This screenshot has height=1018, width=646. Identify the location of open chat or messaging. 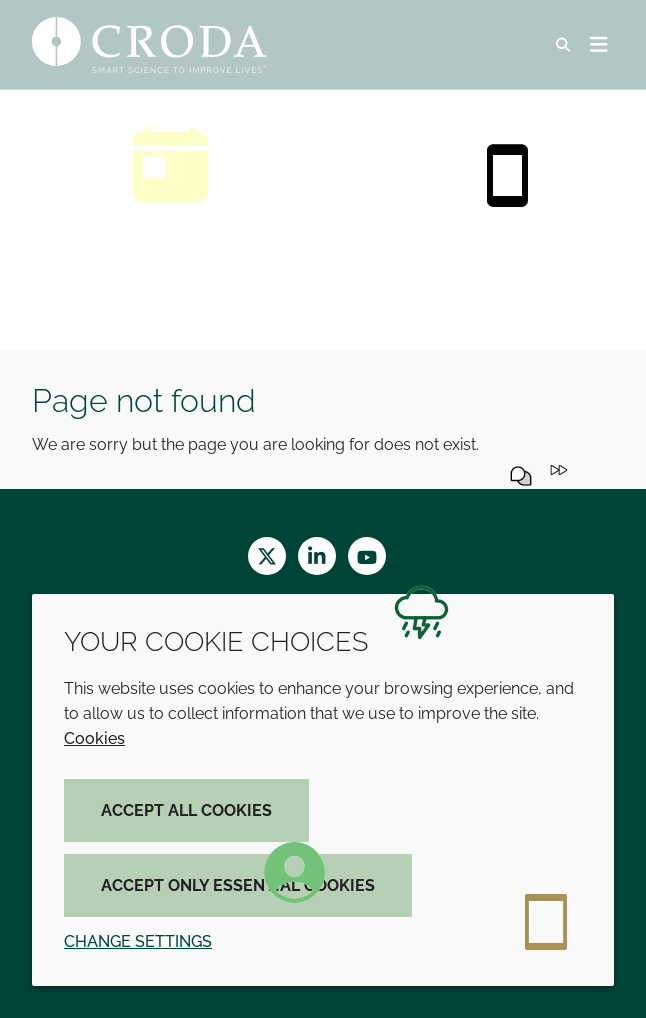
(521, 476).